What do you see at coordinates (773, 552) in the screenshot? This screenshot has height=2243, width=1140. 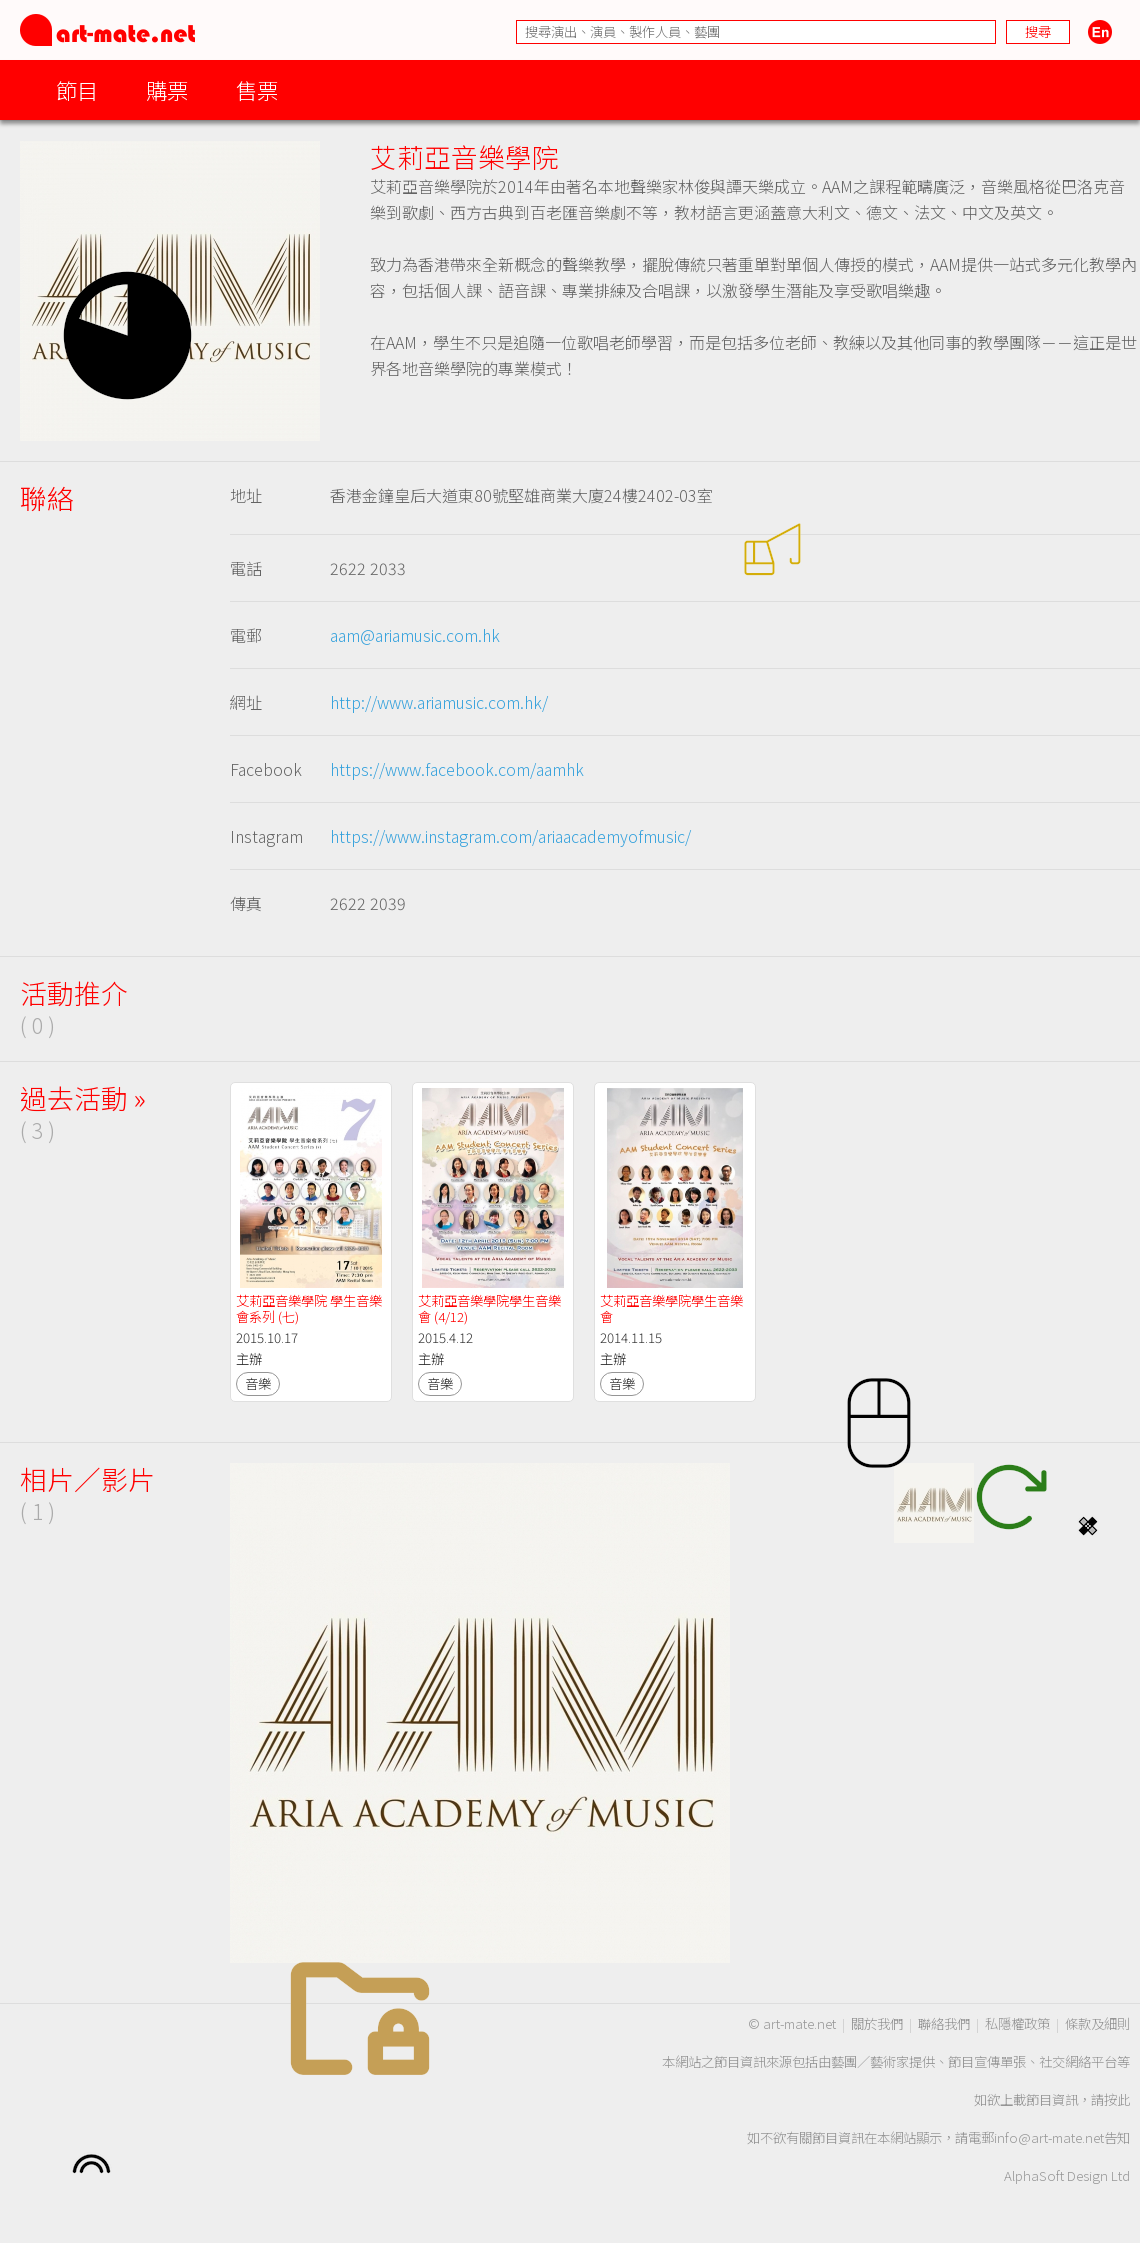 I see `construction or building in progress` at bounding box center [773, 552].